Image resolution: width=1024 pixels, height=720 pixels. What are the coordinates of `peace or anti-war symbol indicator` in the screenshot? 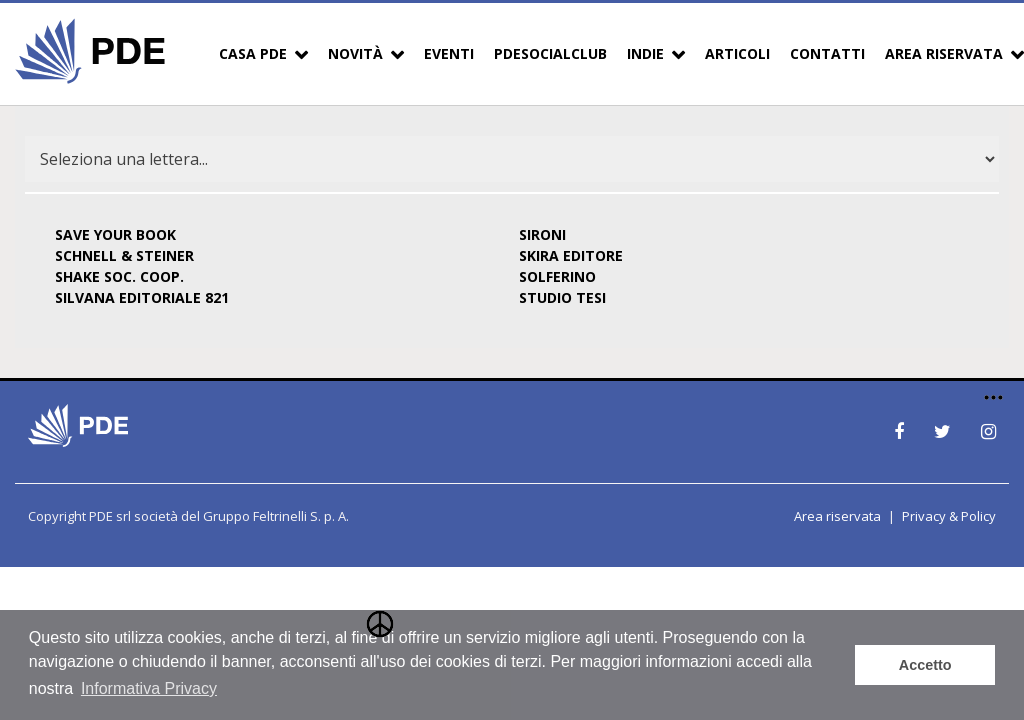 It's located at (380, 624).